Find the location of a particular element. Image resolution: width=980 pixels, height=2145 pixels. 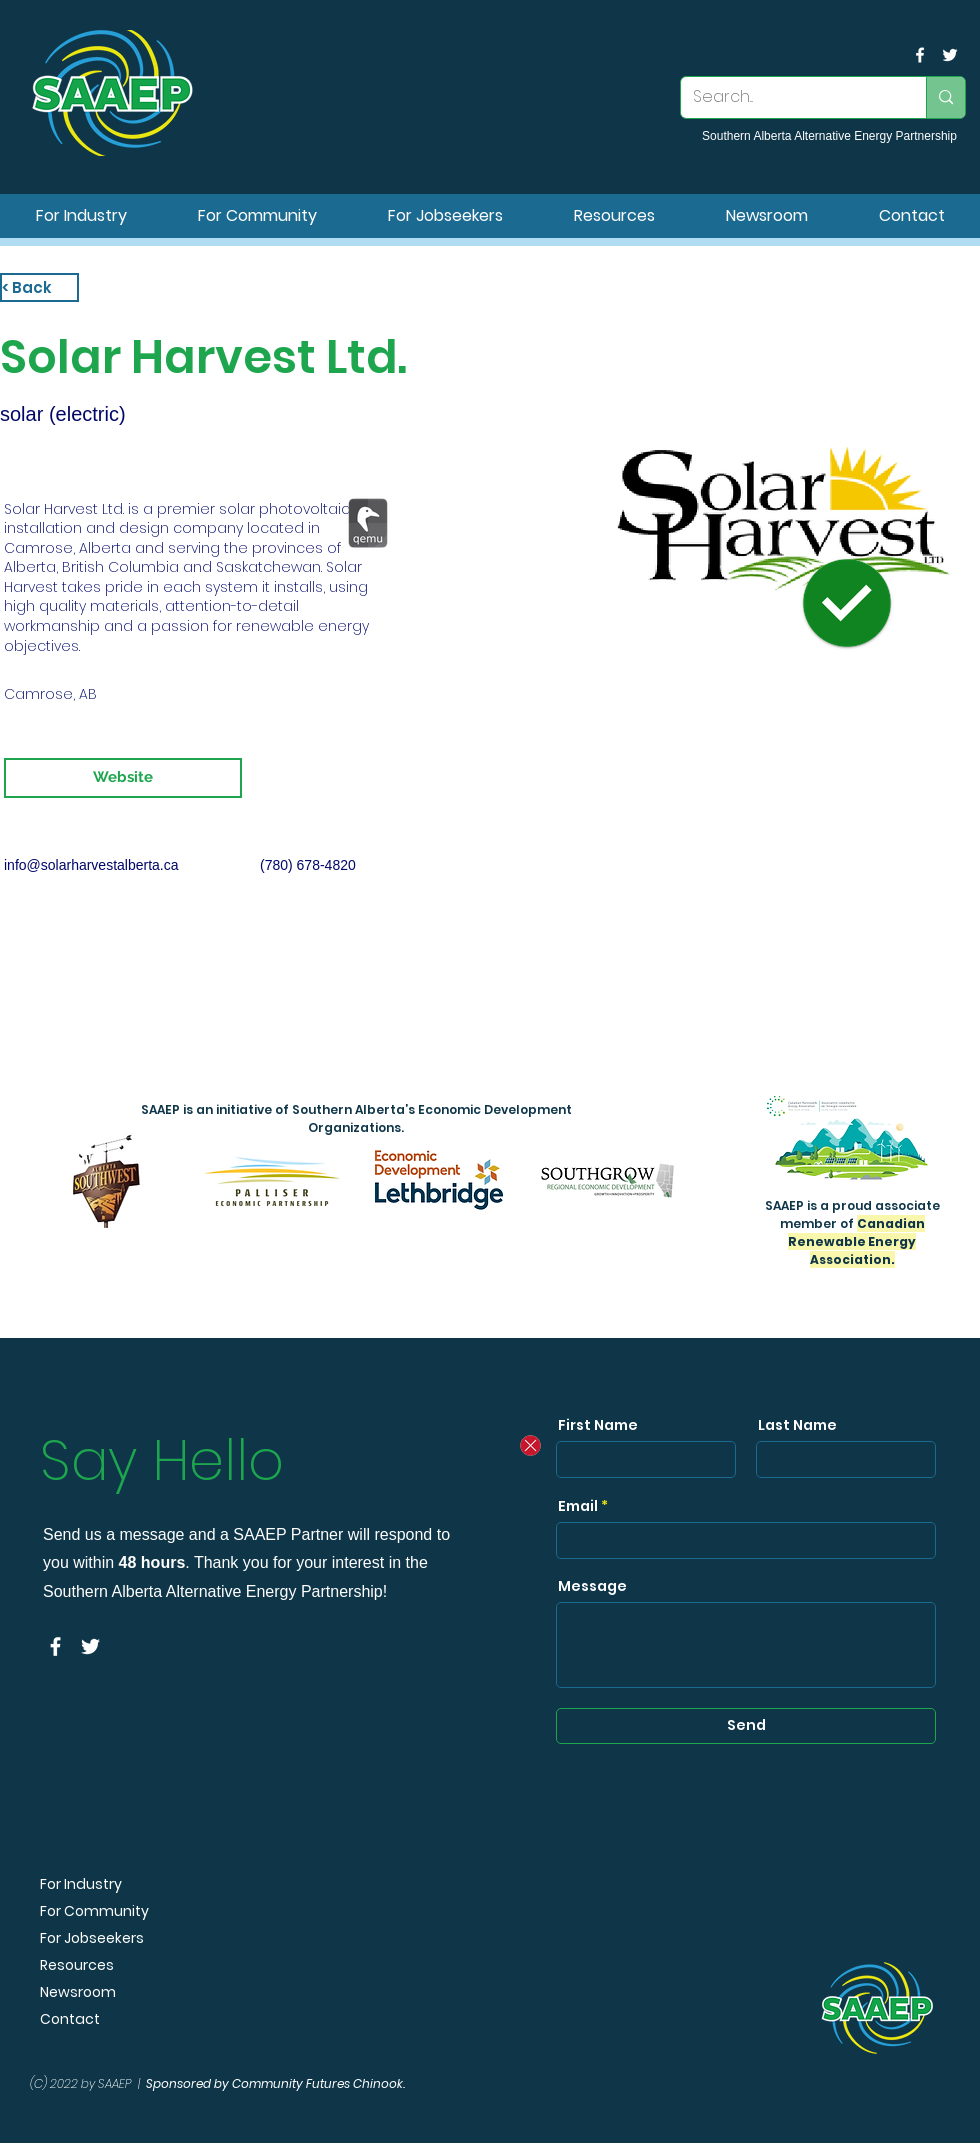

qemu virtual disk image file is located at coordinates (368, 523).